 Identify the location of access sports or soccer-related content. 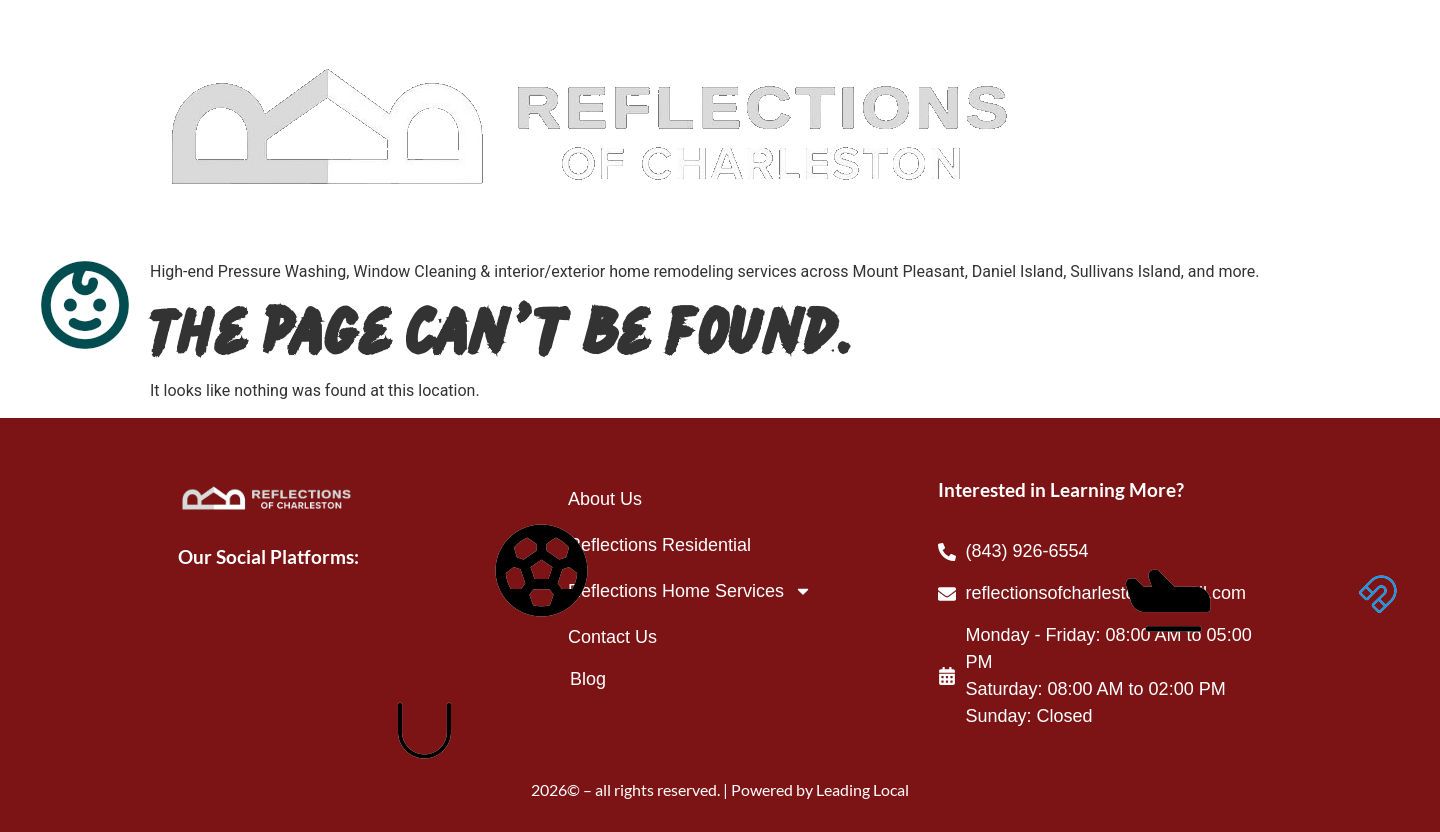
(541, 570).